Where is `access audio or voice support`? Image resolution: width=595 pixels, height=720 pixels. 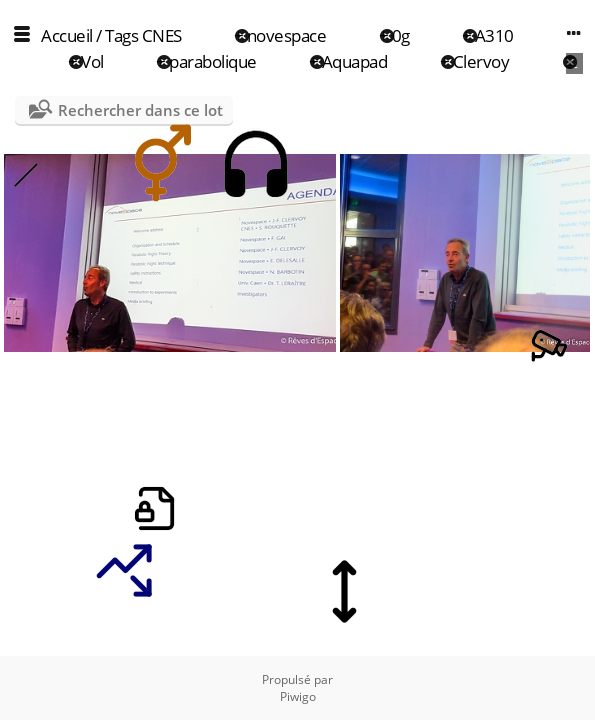
access audio or voice support is located at coordinates (256, 169).